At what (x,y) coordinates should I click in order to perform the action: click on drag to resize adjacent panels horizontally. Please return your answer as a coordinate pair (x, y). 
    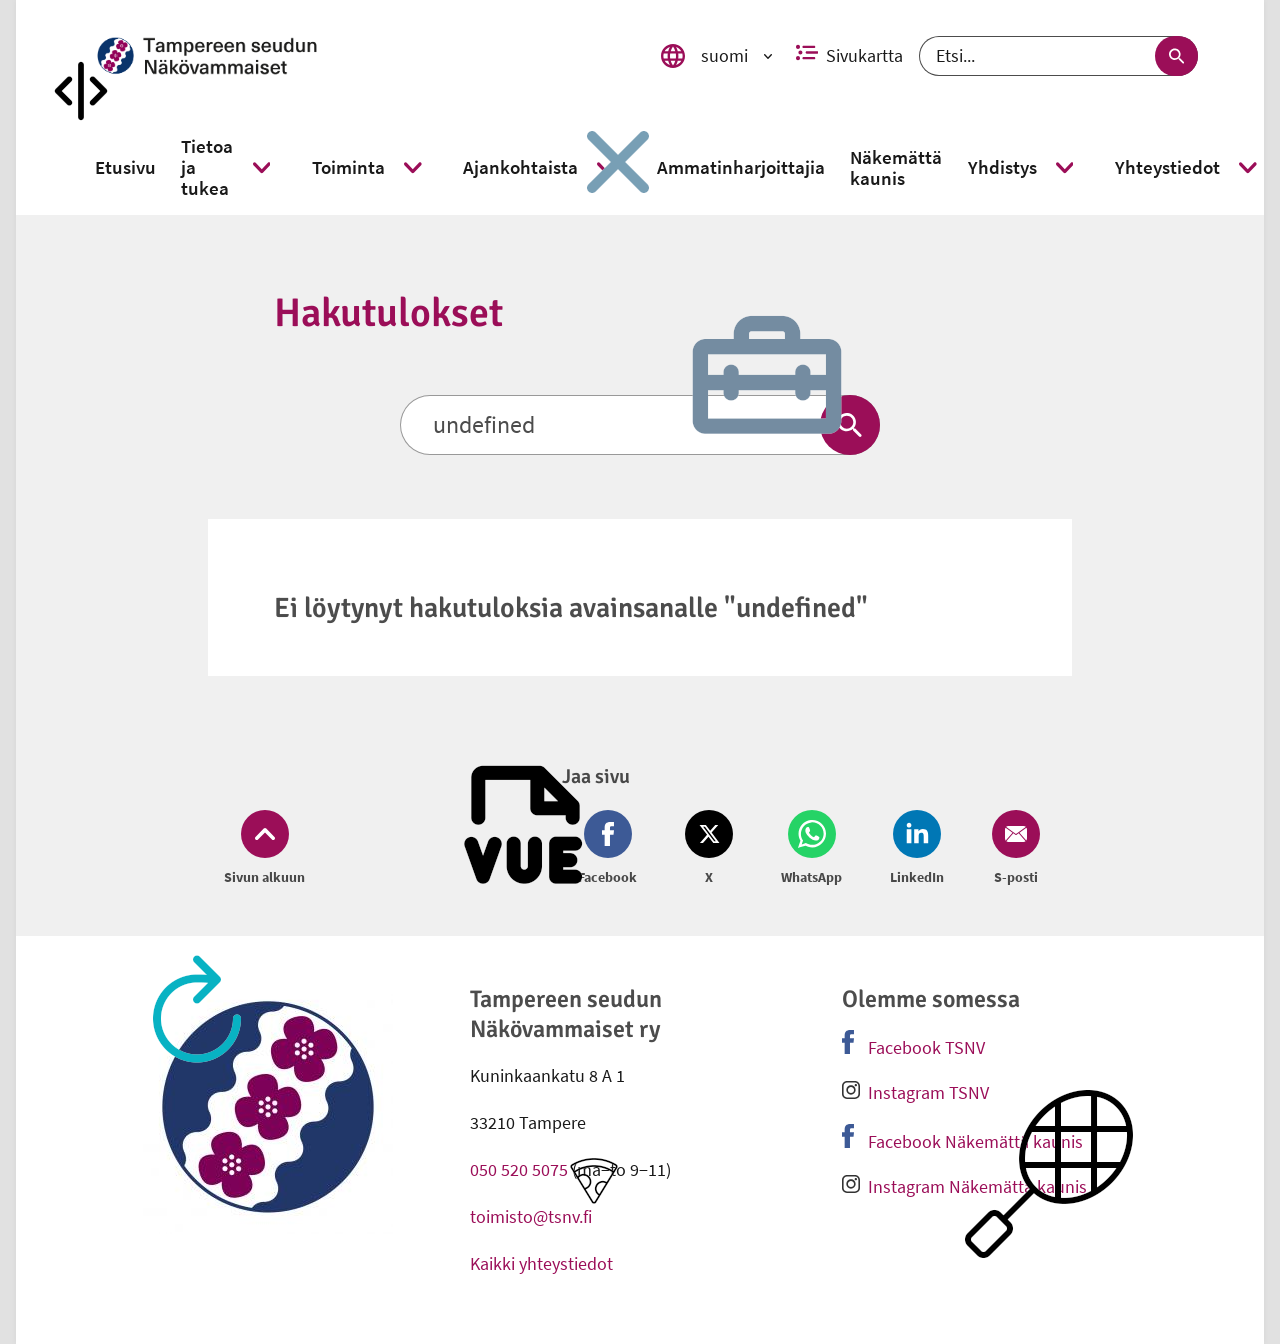
    Looking at the image, I should click on (81, 91).